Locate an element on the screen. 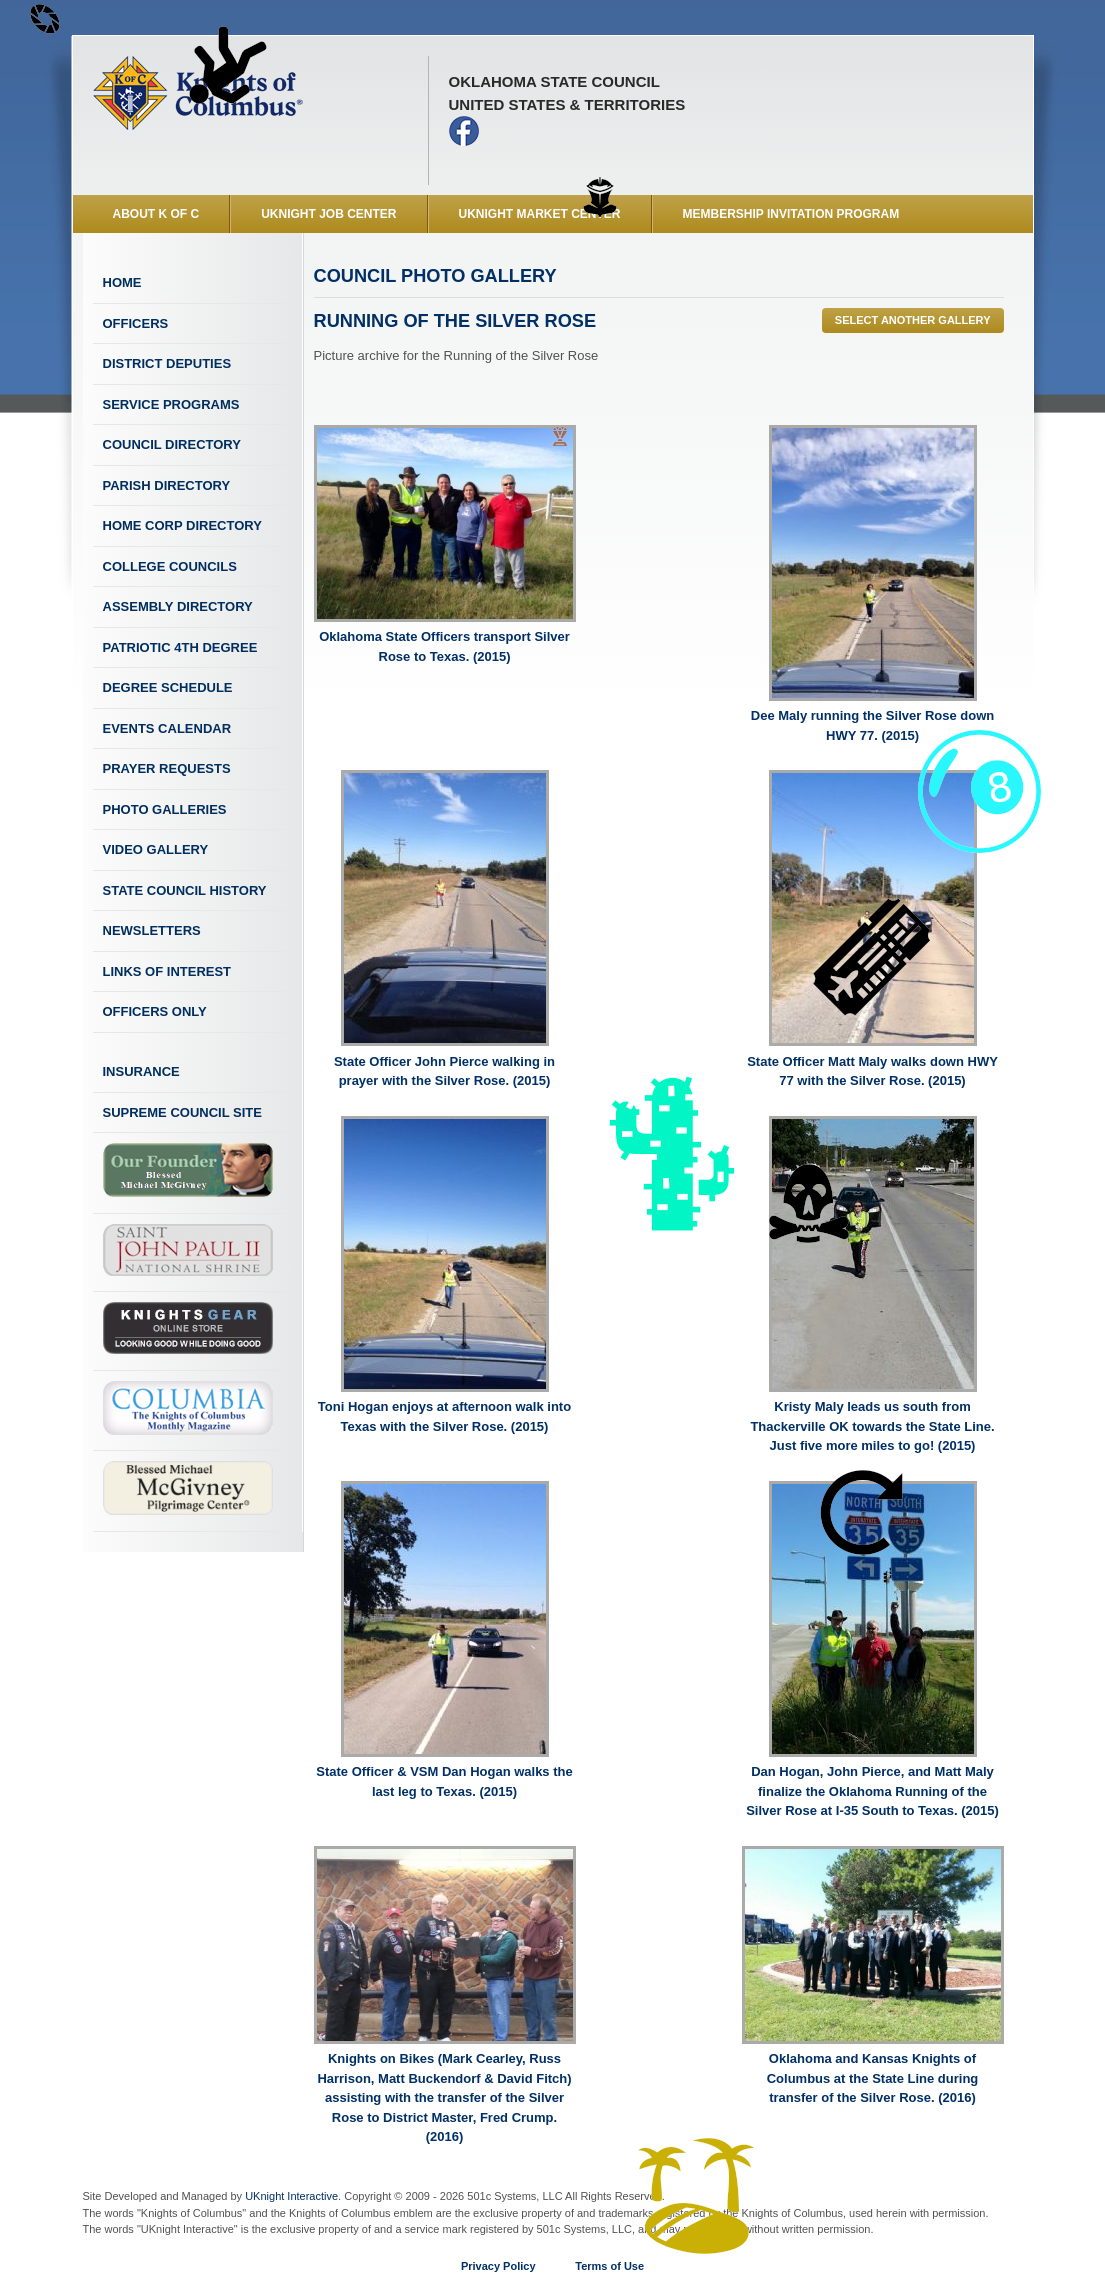 The height and width of the screenshot is (2295, 1105). view premium achievements or rewards is located at coordinates (560, 436).